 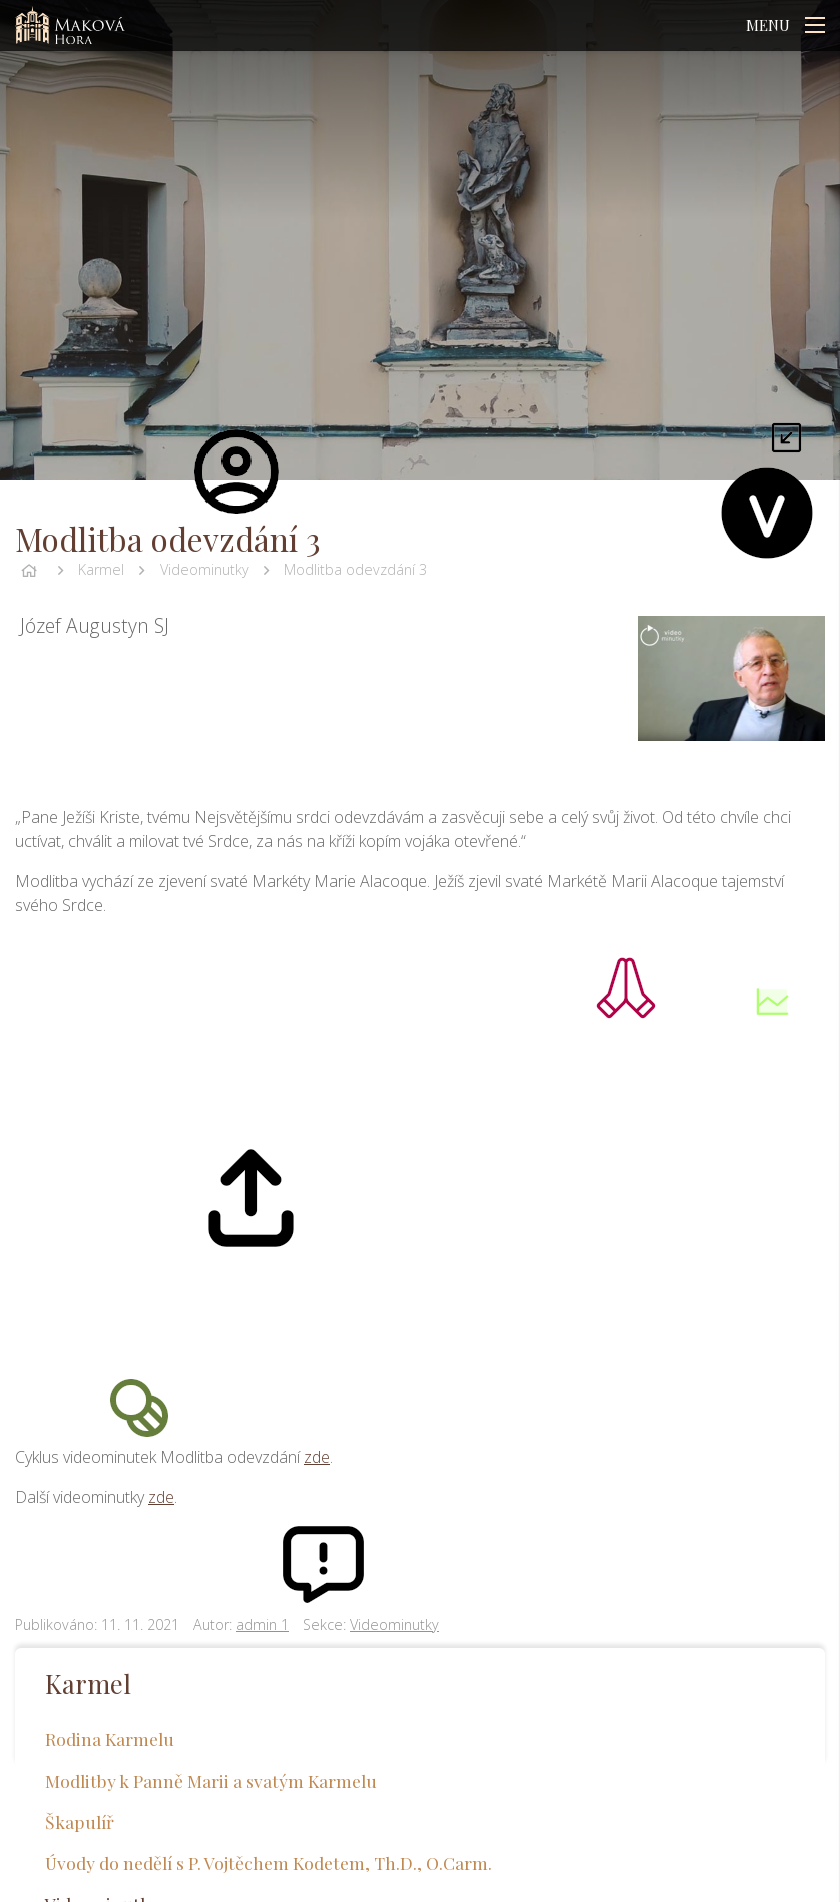 I want to click on indicates a verified status or account, so click(x=767, y=513).